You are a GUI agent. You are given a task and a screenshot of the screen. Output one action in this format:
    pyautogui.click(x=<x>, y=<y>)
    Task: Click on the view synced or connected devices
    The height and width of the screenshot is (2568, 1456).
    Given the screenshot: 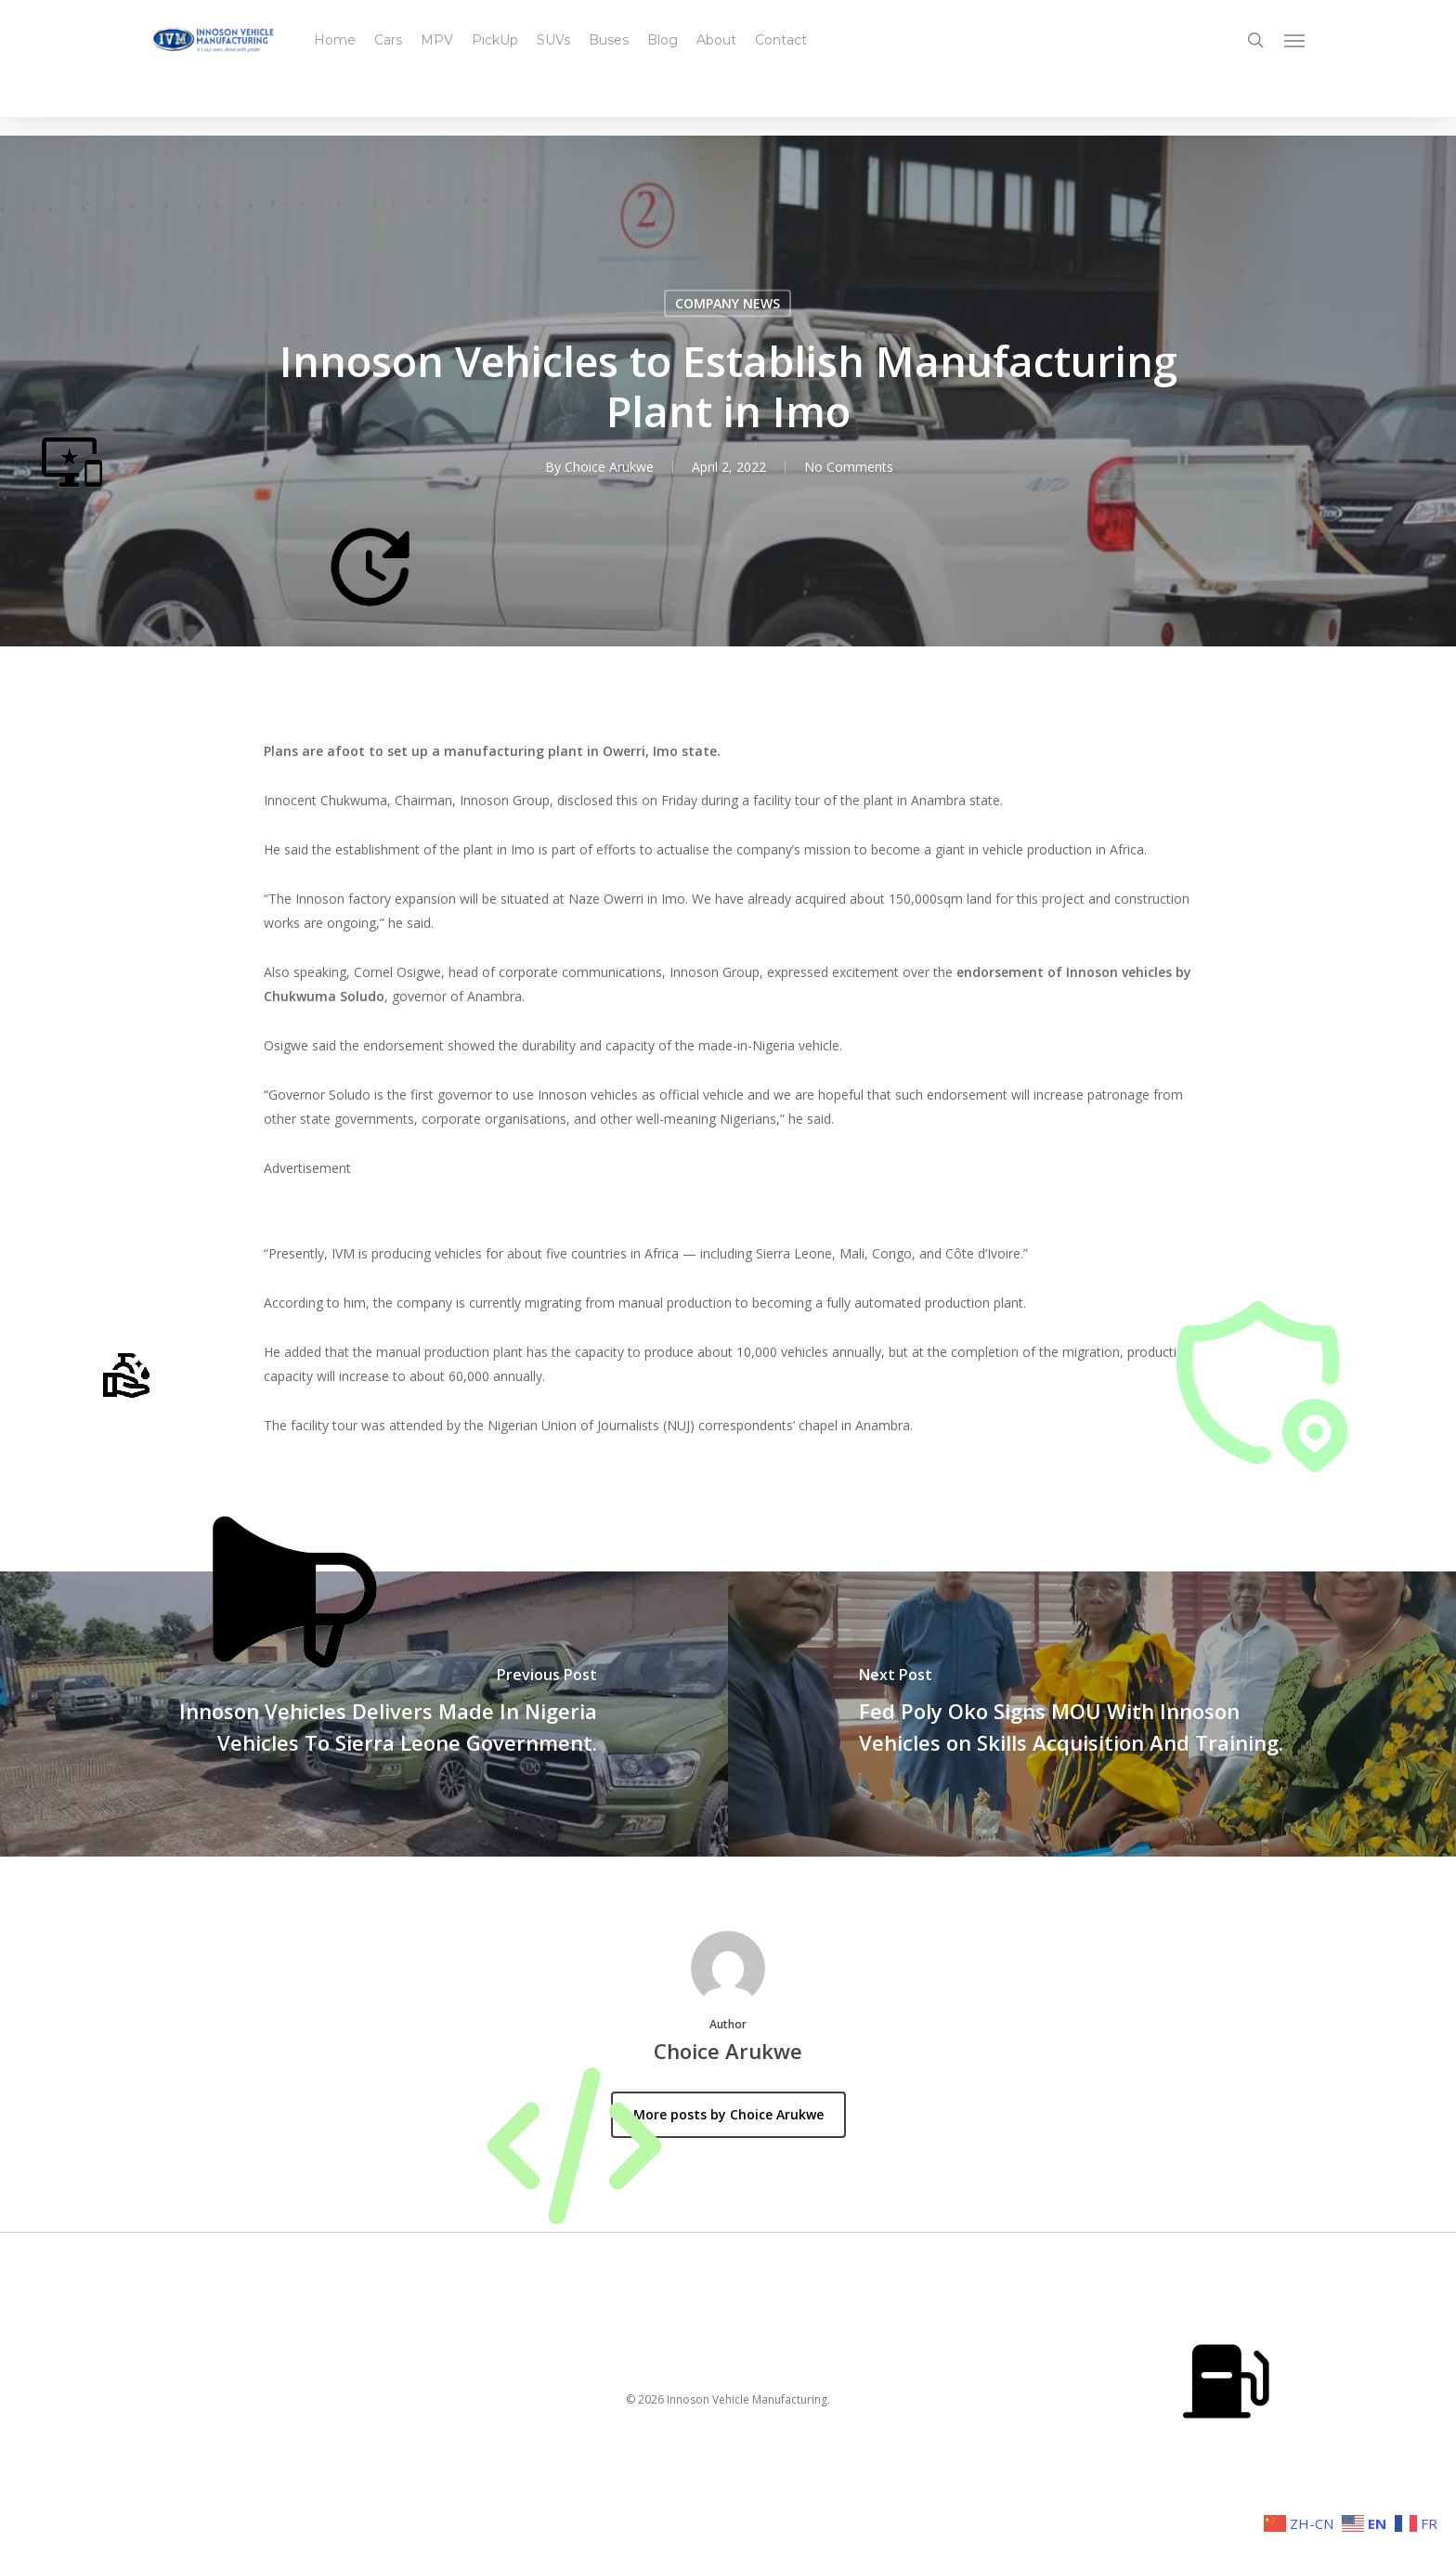 What is the action you would take?
    pyautogui.click(x=72, y=462)
    